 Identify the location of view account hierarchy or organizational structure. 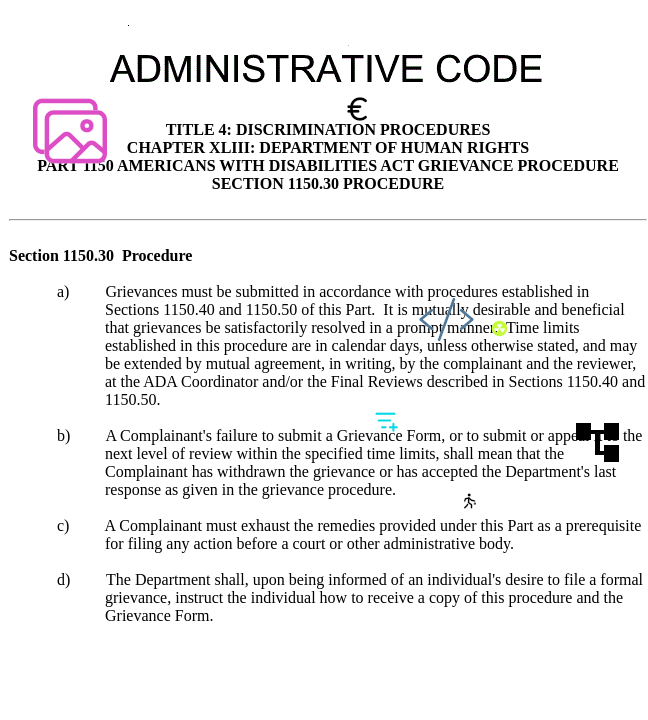
(597, 442).